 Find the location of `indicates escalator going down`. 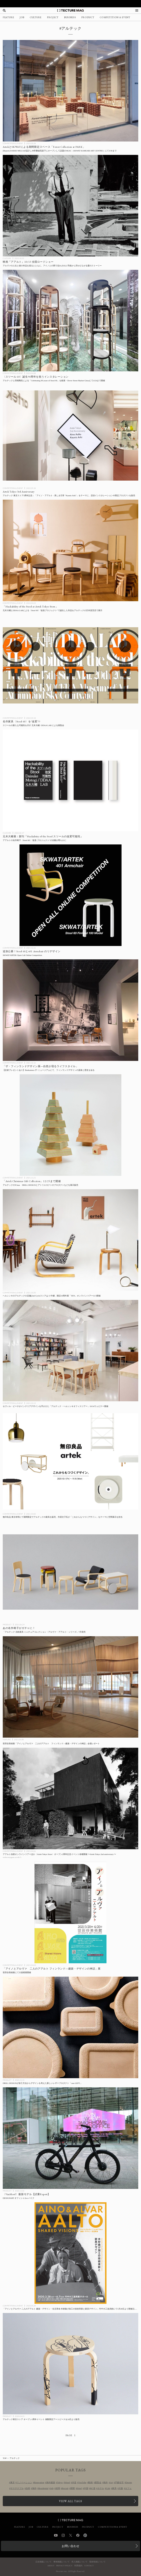

indicates escalator going down is located at coordinates (111, 450).